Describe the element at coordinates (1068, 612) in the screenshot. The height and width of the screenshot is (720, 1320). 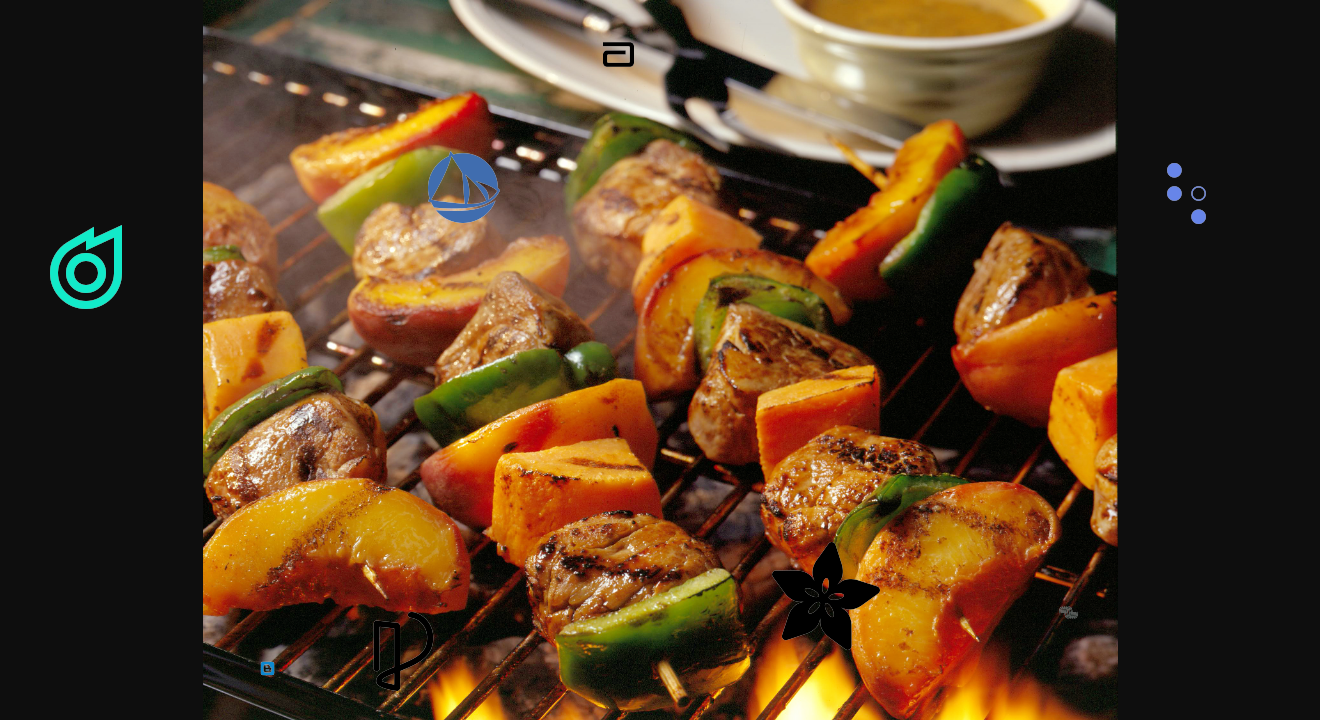
I see `victron energy brand logo` at that location.